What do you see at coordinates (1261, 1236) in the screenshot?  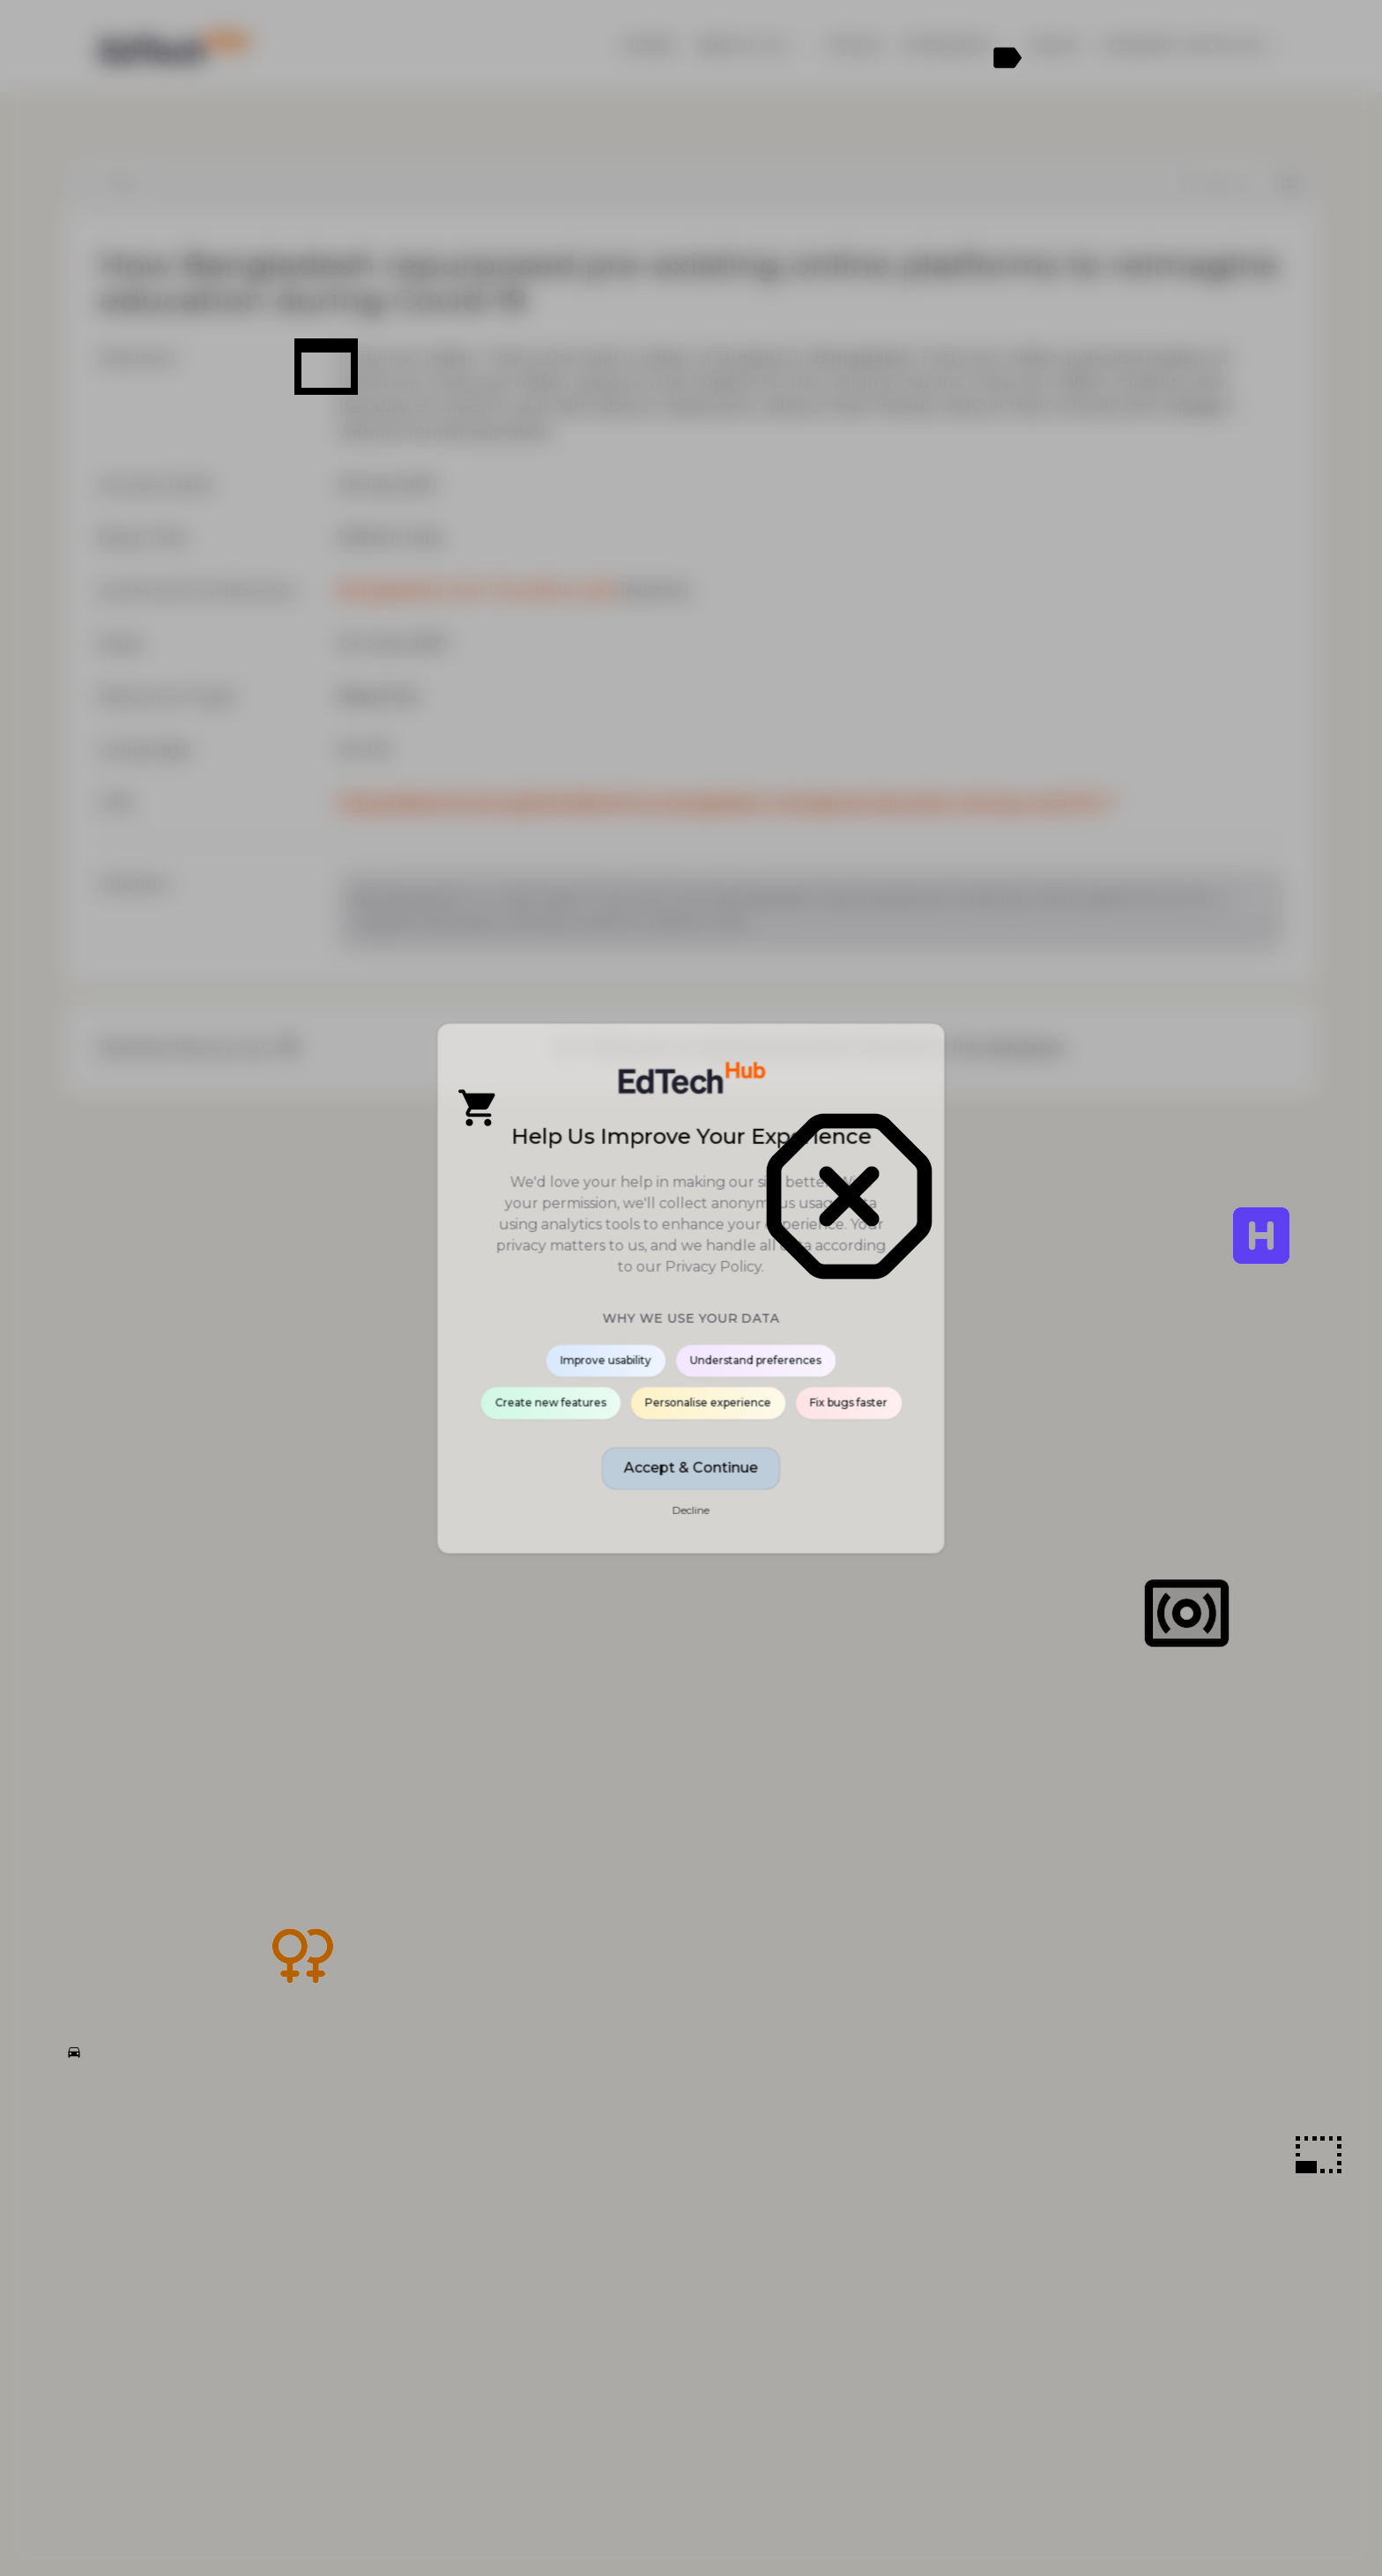 I see `indicates a hospital or medical facility nearby` at bounding box center [1261, 1236].